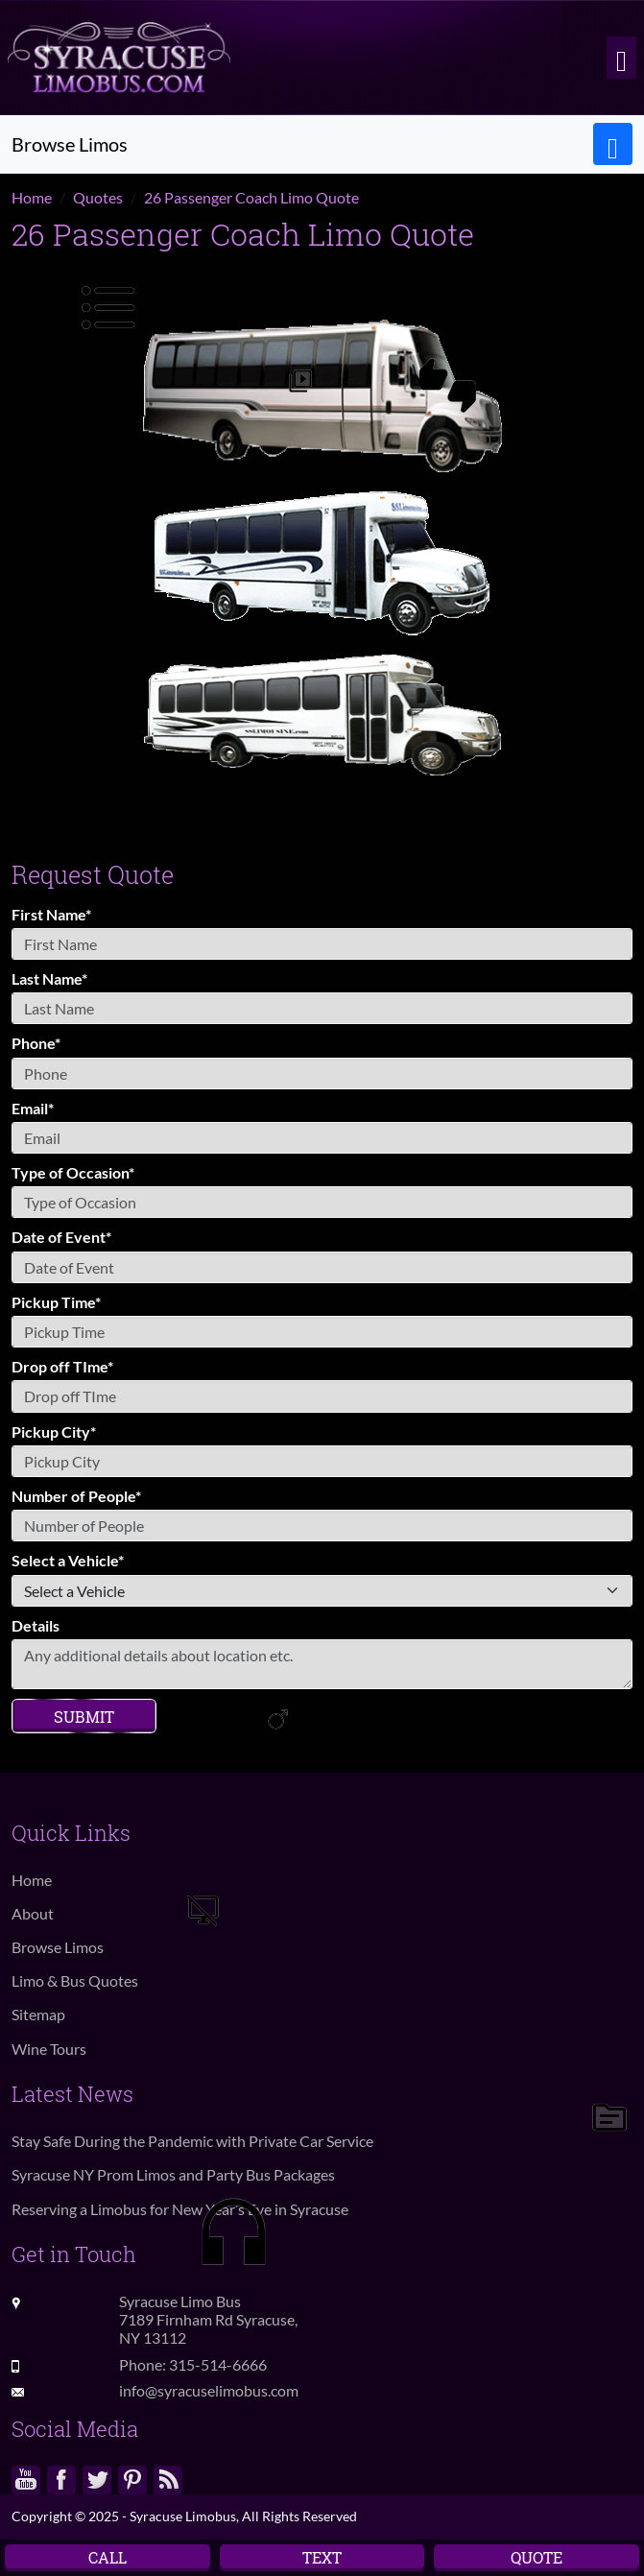 Image resolution: width=644 pixels, height=2576 pixels. I want to click on access your video library, so click(300, 381).